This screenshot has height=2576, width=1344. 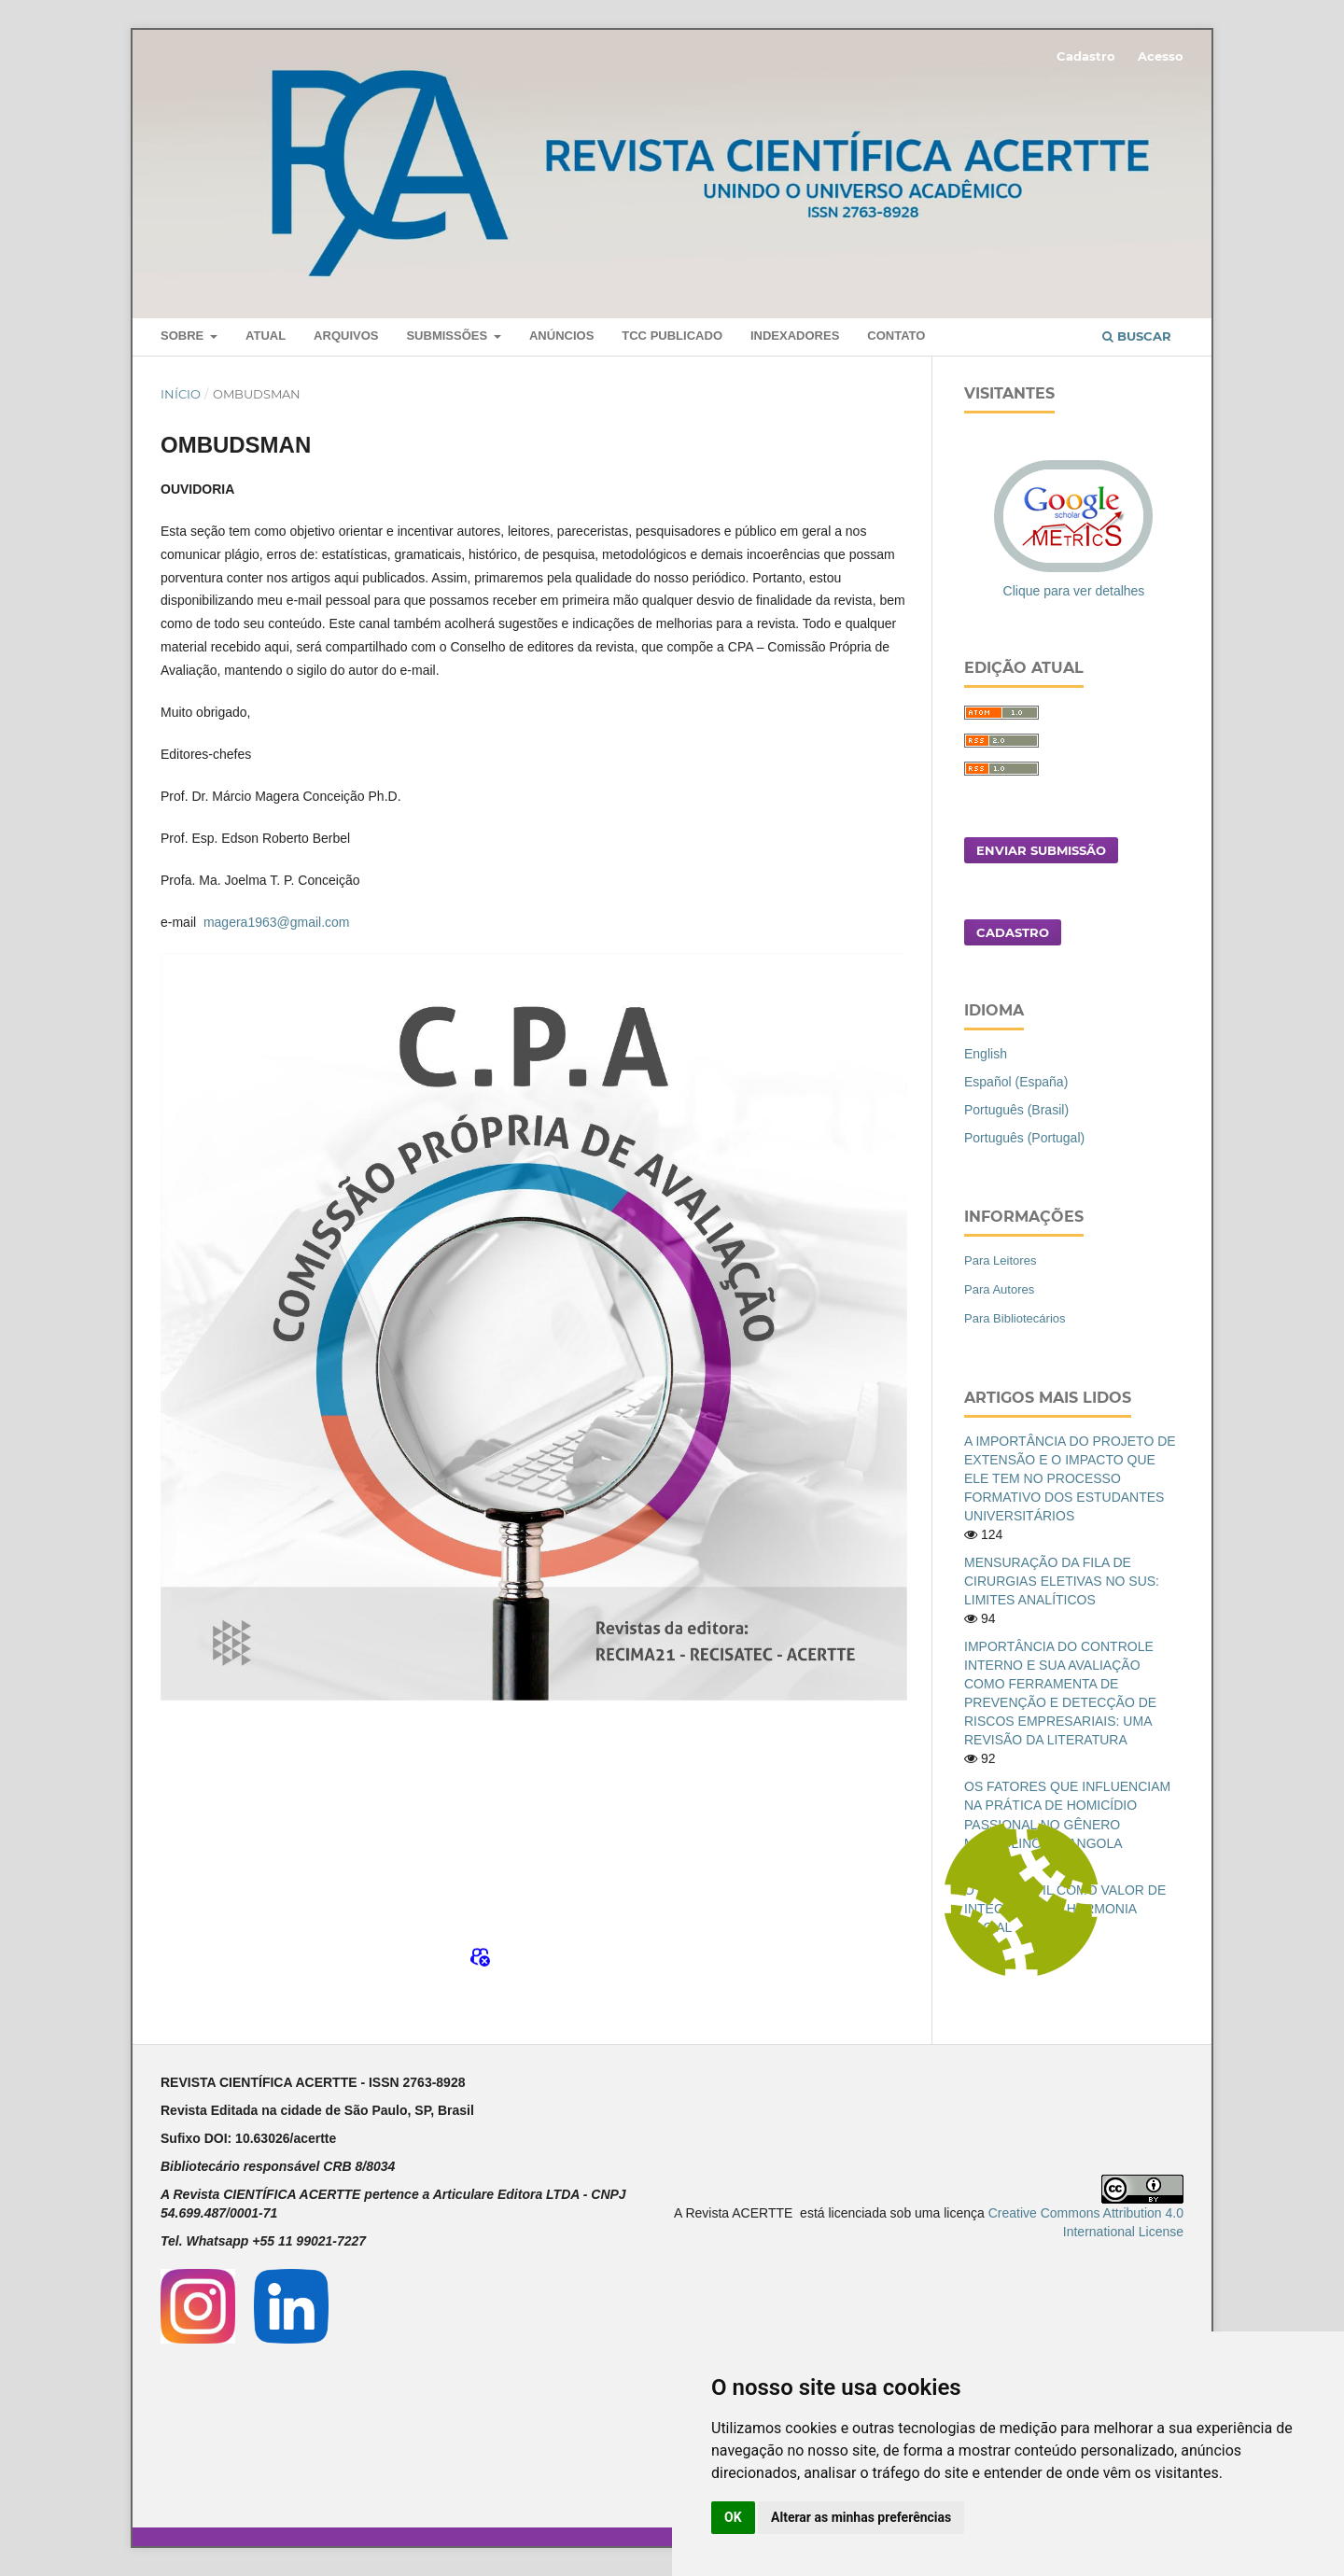 What do you see at coordinates (1021, 1899) in the screenshot?
I see `view baseball scores or stats` at bounding box center [1021, 1899].